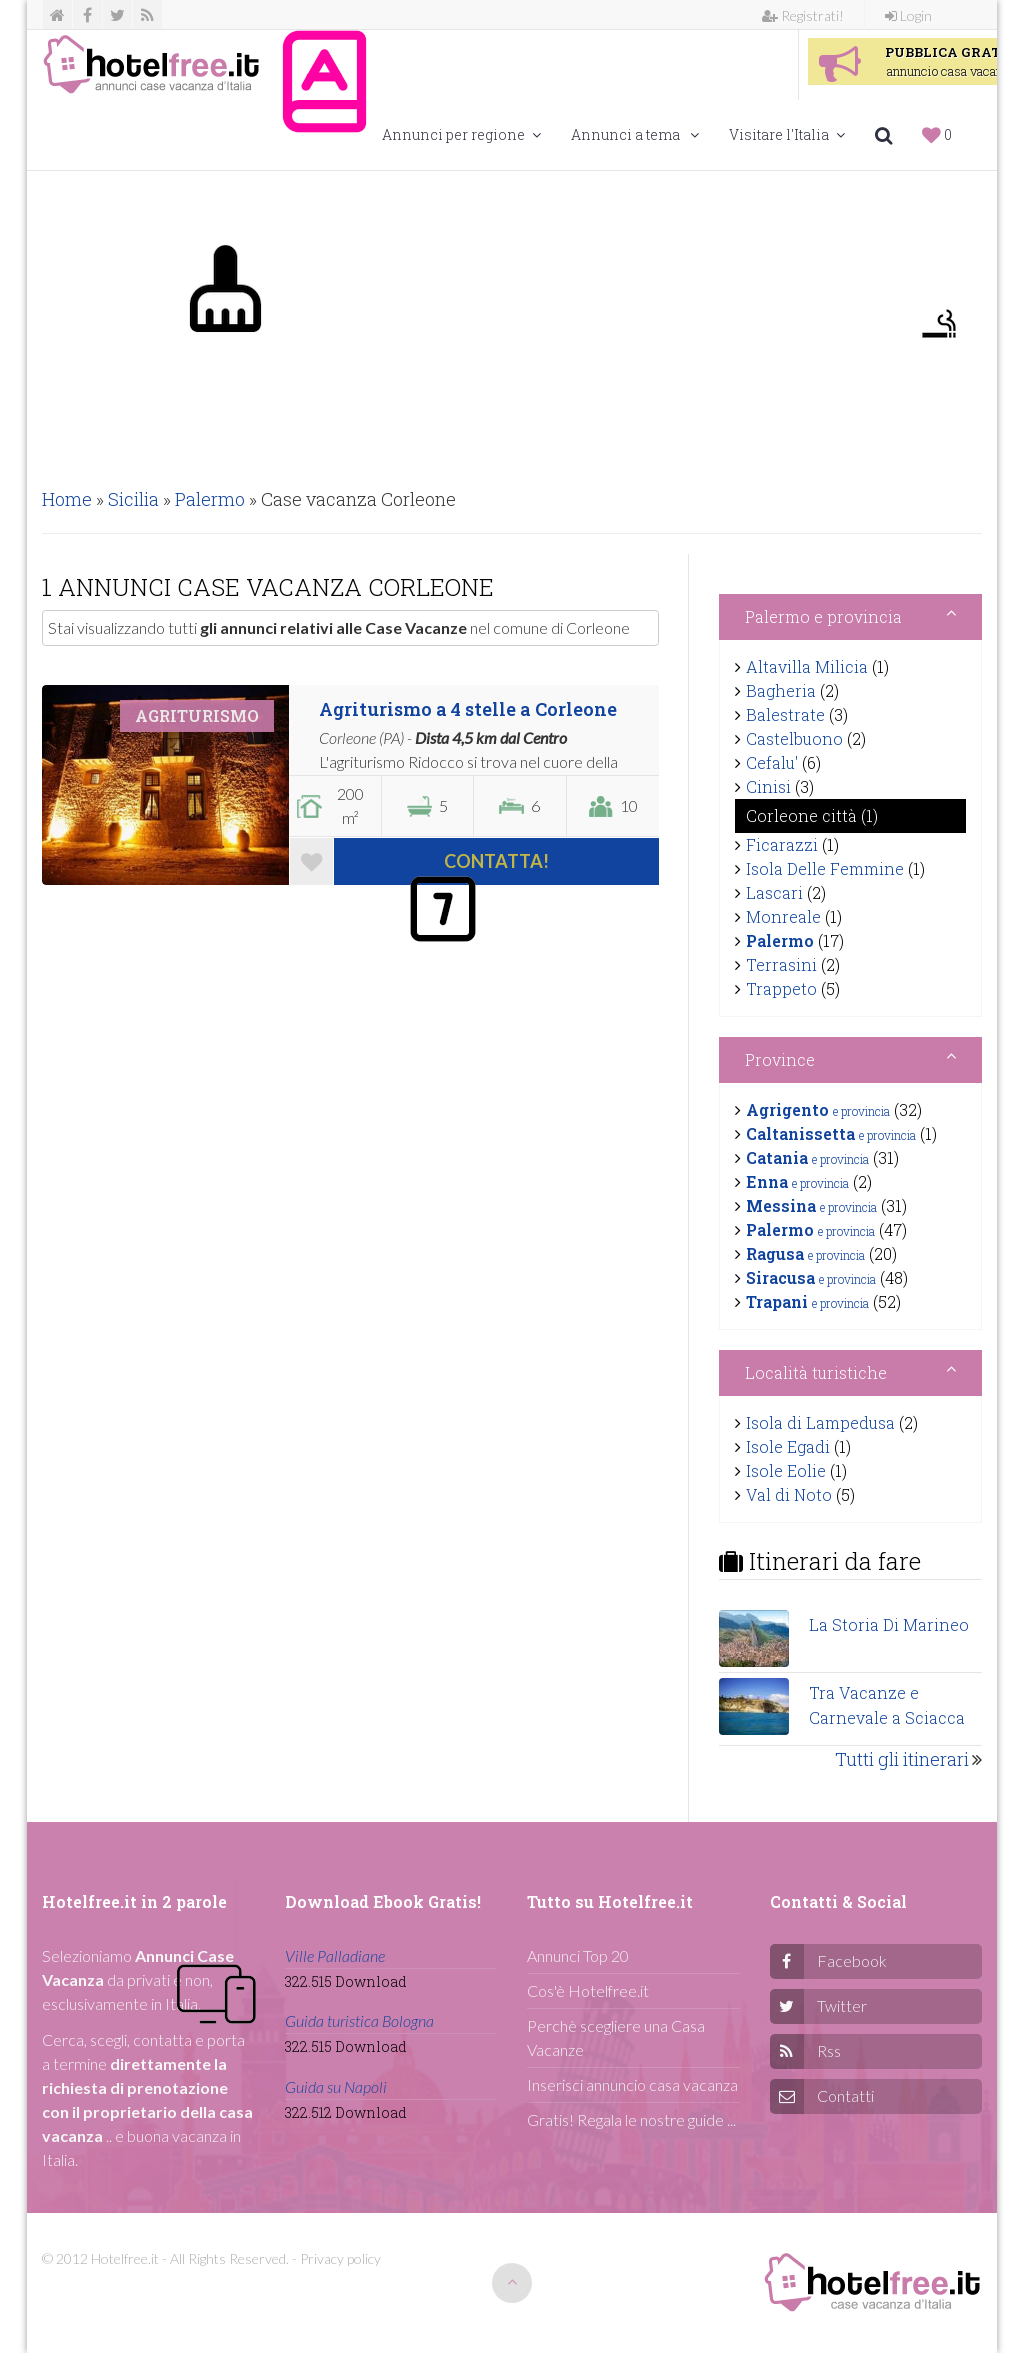 The width and height of the screenshot is (1024, 2353). What do you see at coordinates (443, 909) in the screenshot?
I see `select or navigate to item number 7` at bounding box center [443, 909].